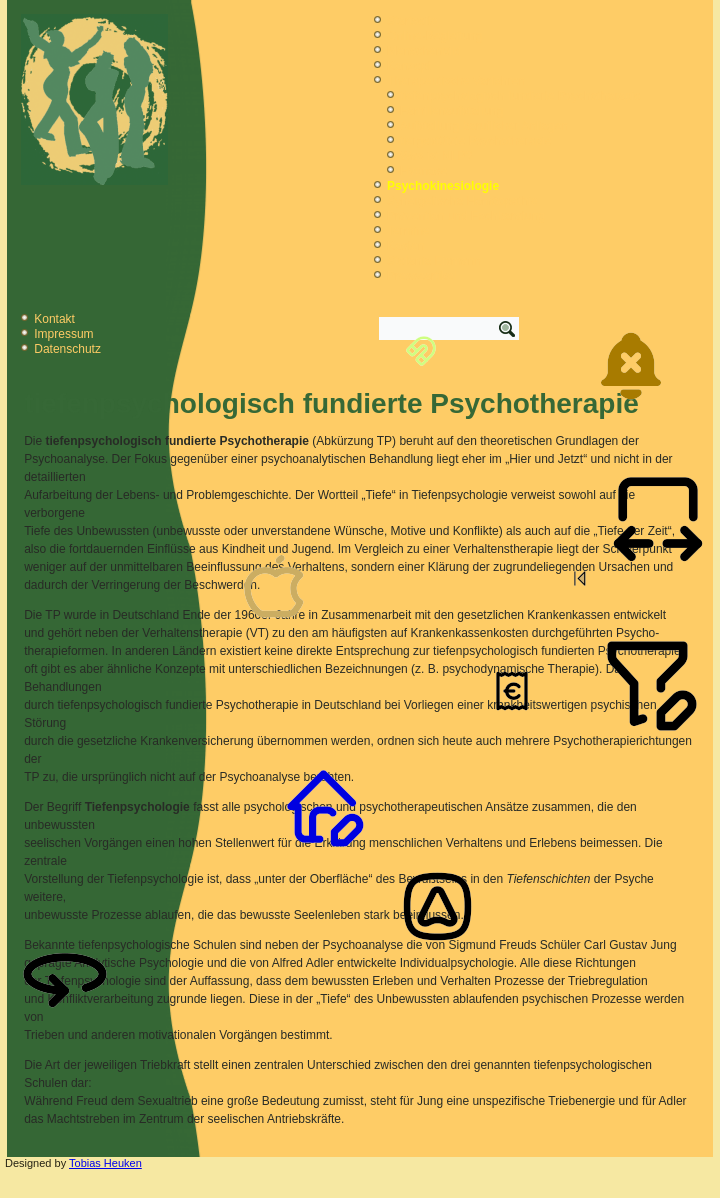  I want to click on view euro transaction receipt, so click(512, 691).